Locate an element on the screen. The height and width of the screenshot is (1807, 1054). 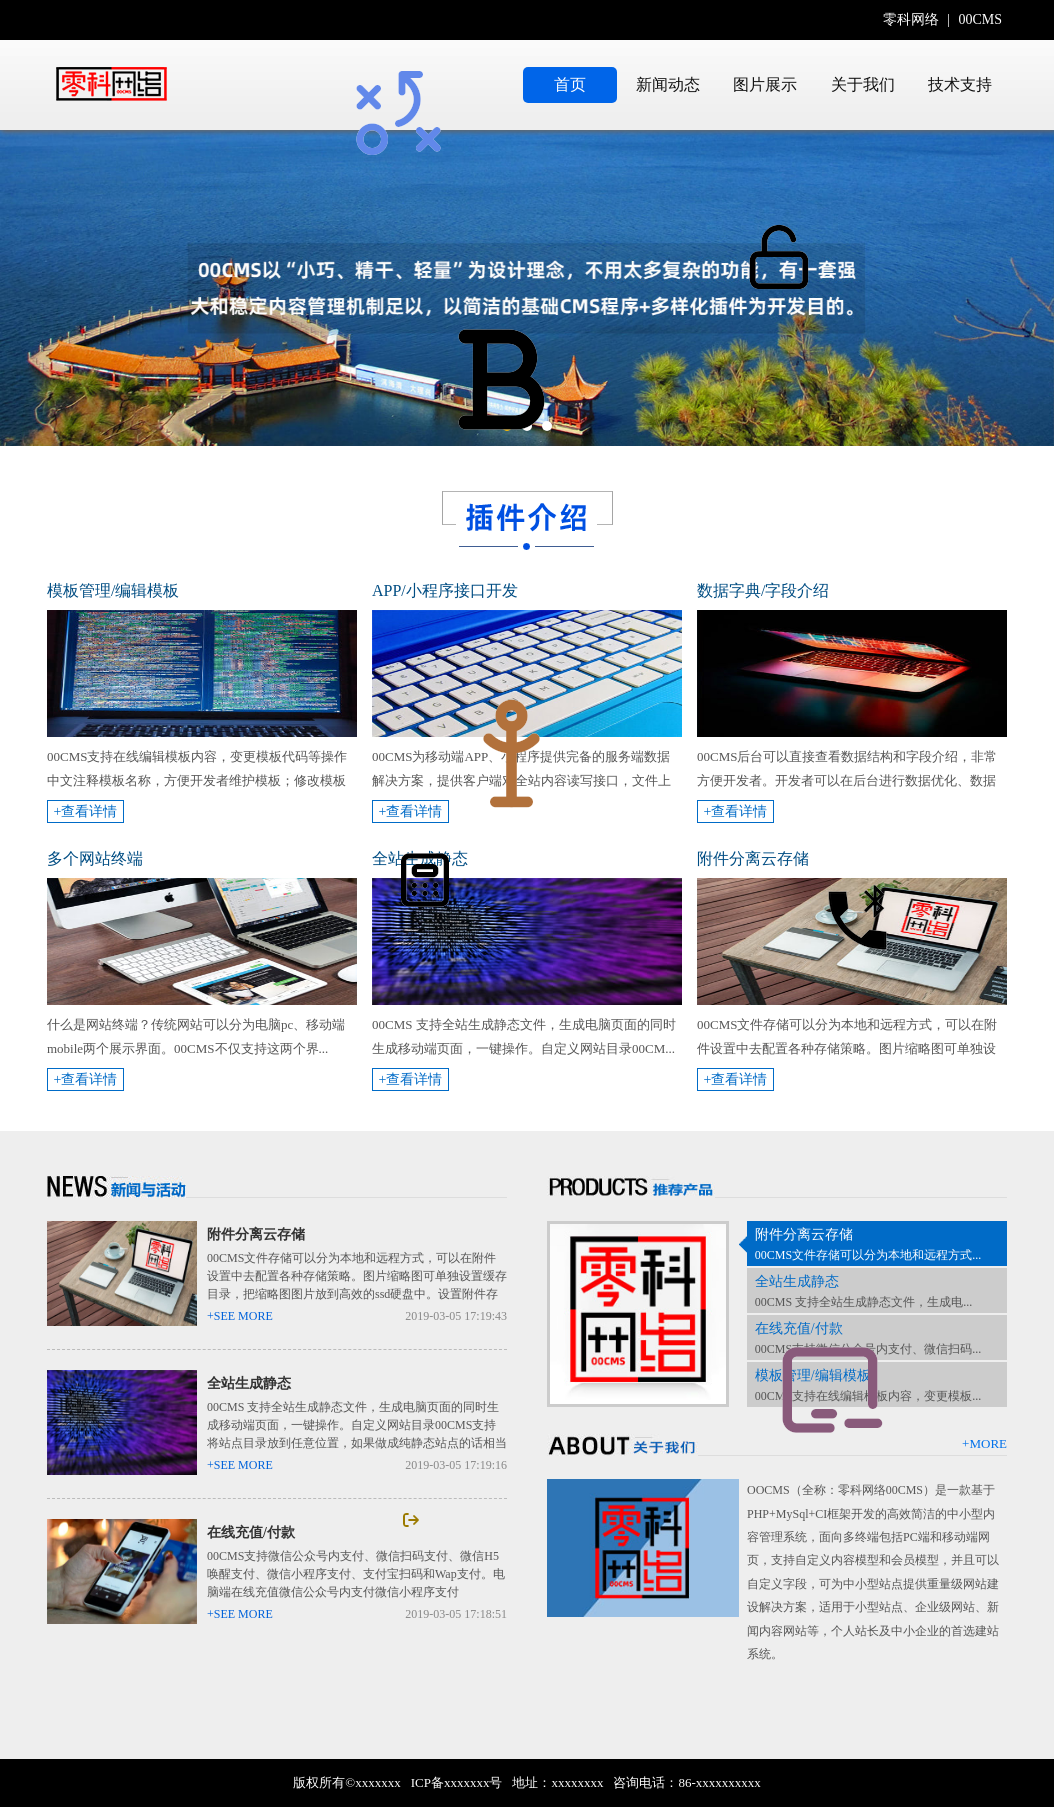
open the calculator app is located at coordinates (425, 880).